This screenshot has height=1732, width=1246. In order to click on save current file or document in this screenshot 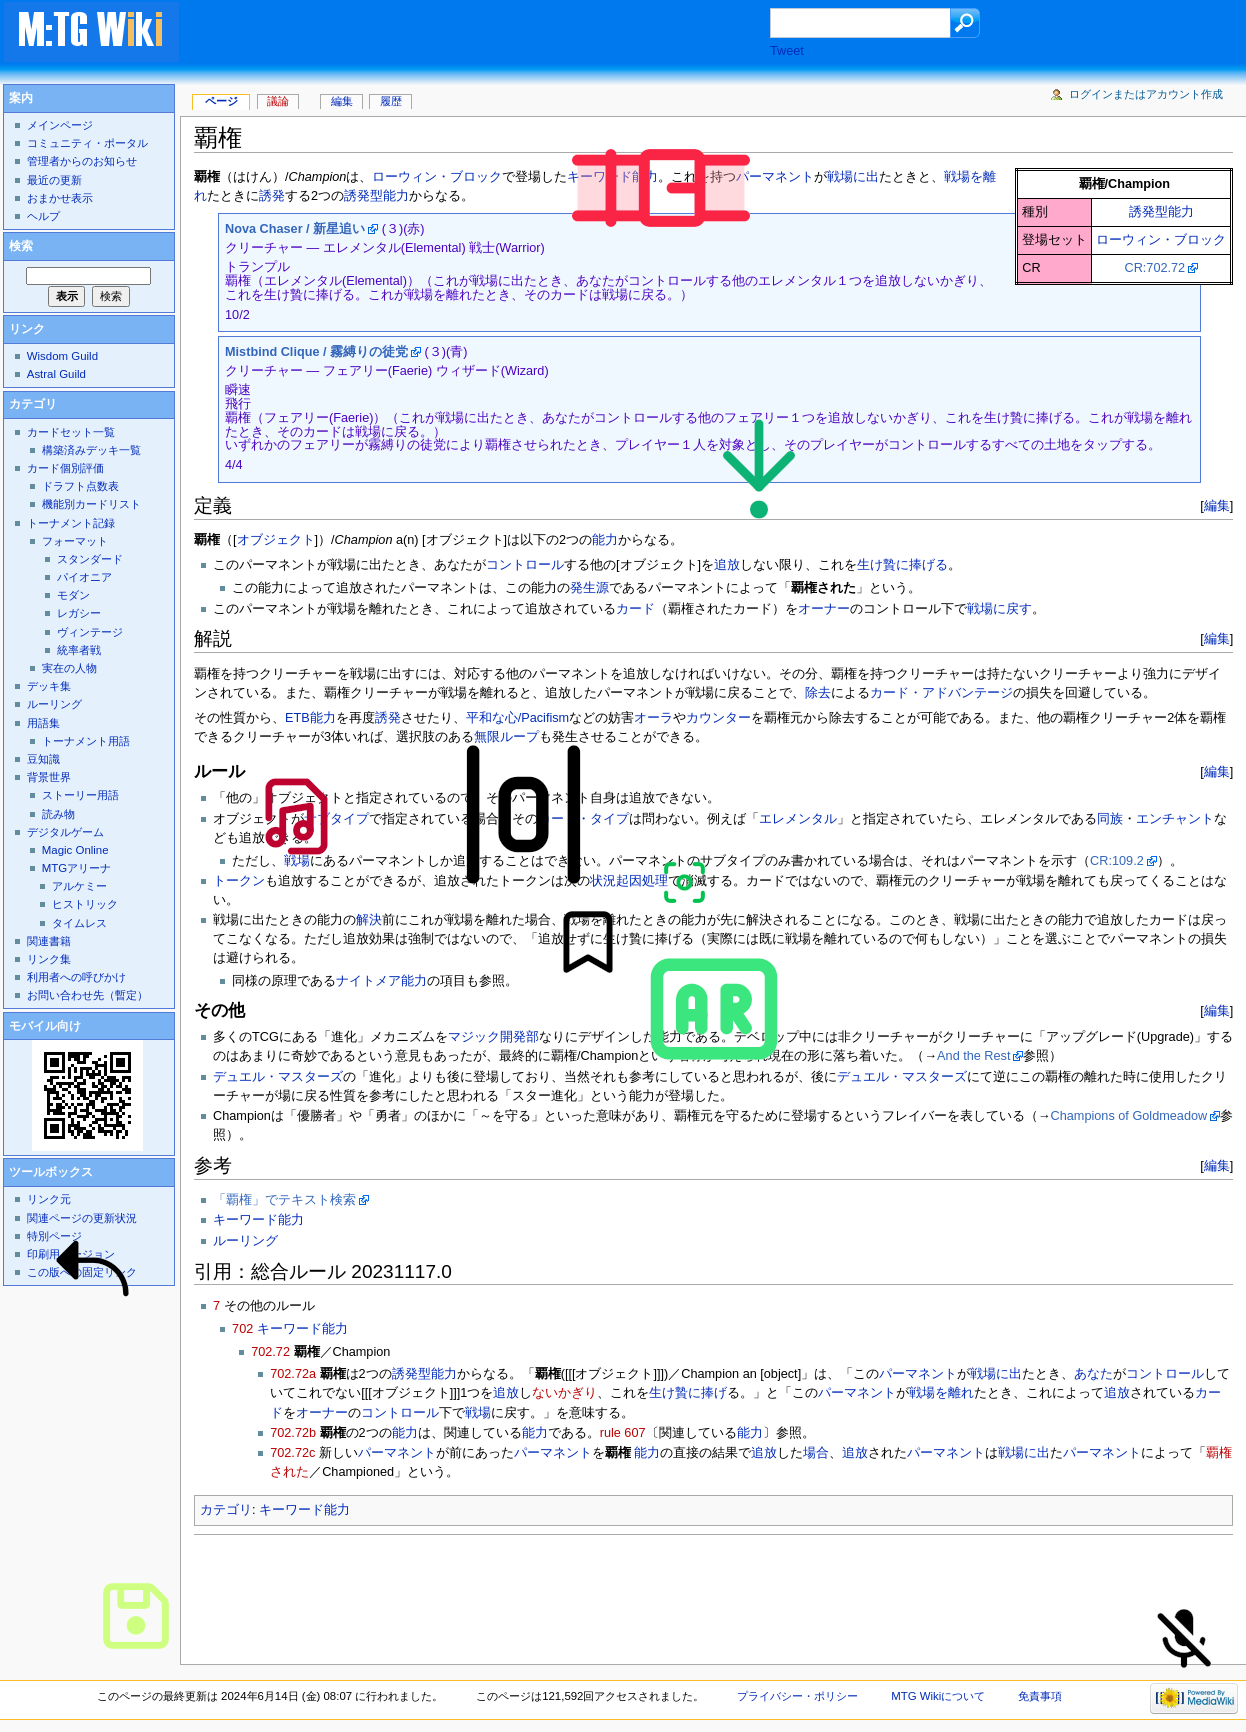, I will do `click(136, 1616)`.